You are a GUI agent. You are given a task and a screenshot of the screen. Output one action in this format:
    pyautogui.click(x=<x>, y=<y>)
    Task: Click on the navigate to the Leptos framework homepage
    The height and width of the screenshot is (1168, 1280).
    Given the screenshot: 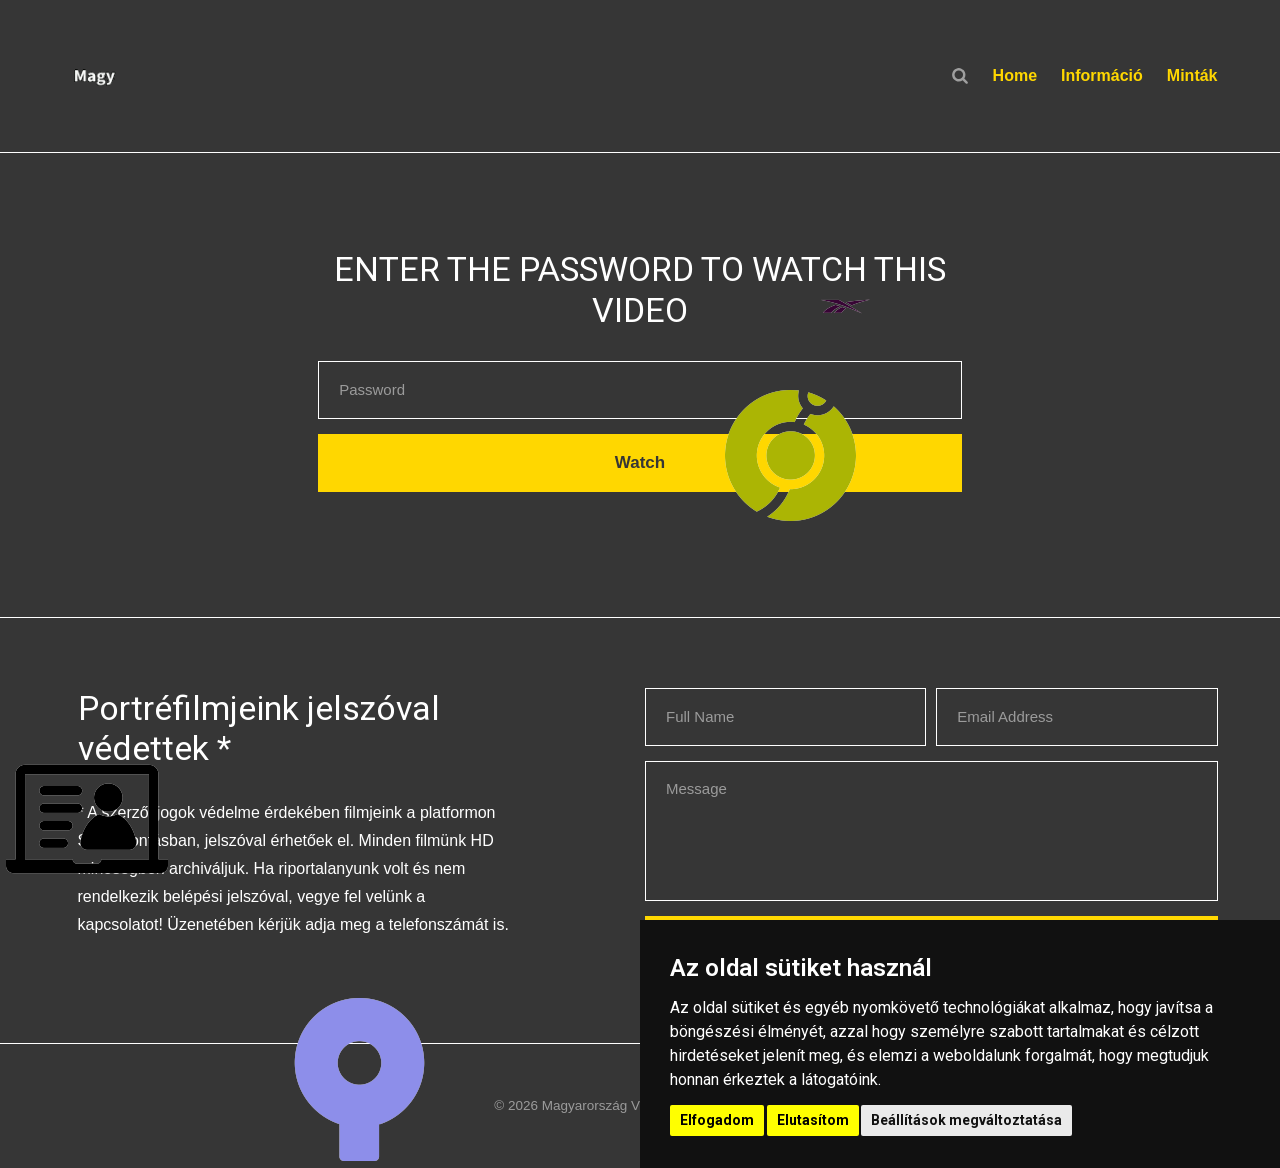 What is the action you would take?
    pyautogui.click(x=790, y=455)
    